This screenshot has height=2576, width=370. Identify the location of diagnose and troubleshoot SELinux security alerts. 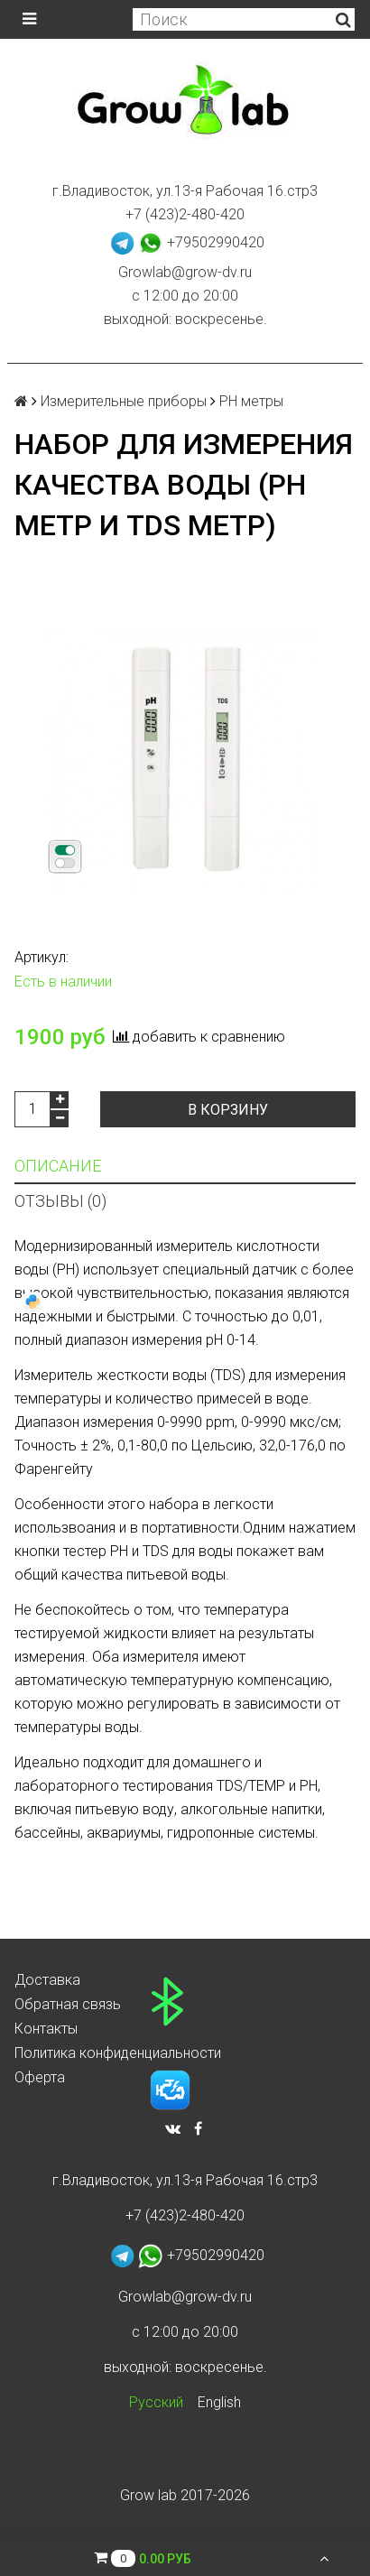
(170, 2090).